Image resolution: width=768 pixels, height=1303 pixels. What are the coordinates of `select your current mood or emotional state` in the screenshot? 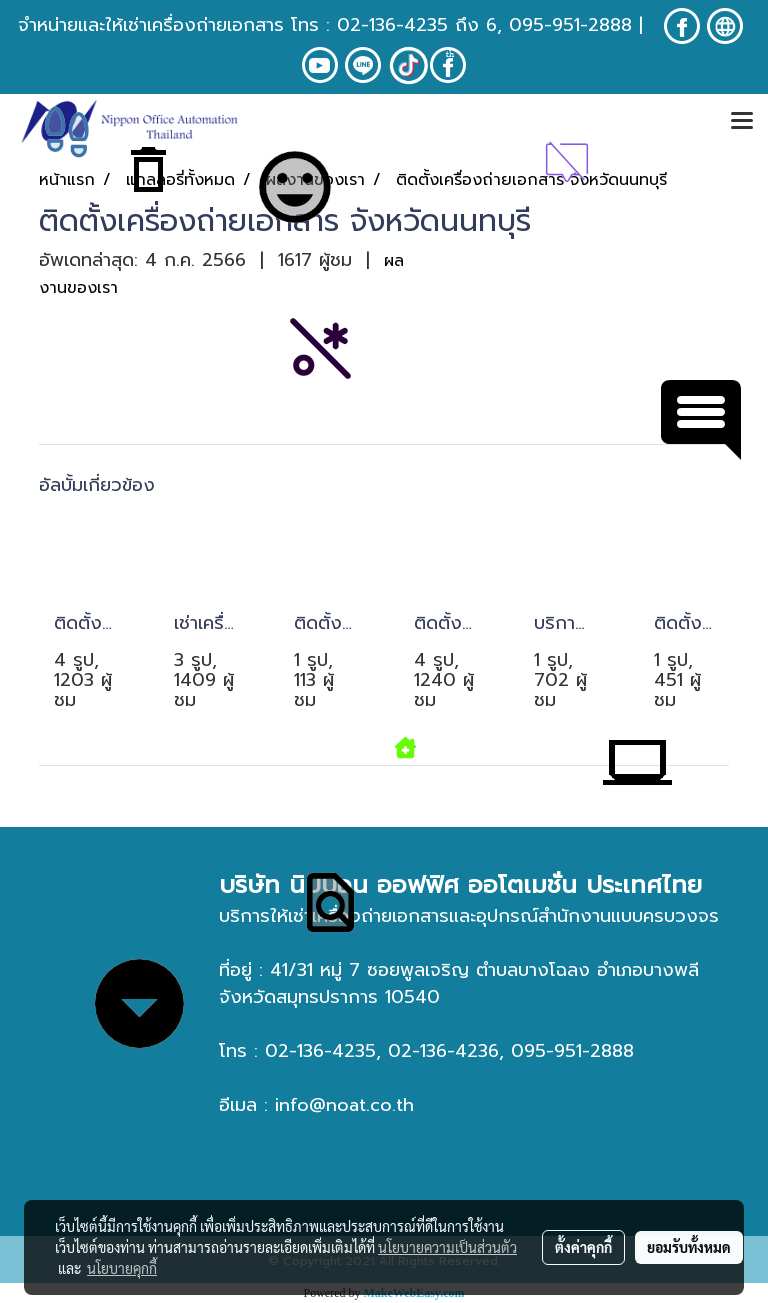 It's located at (295, 187).